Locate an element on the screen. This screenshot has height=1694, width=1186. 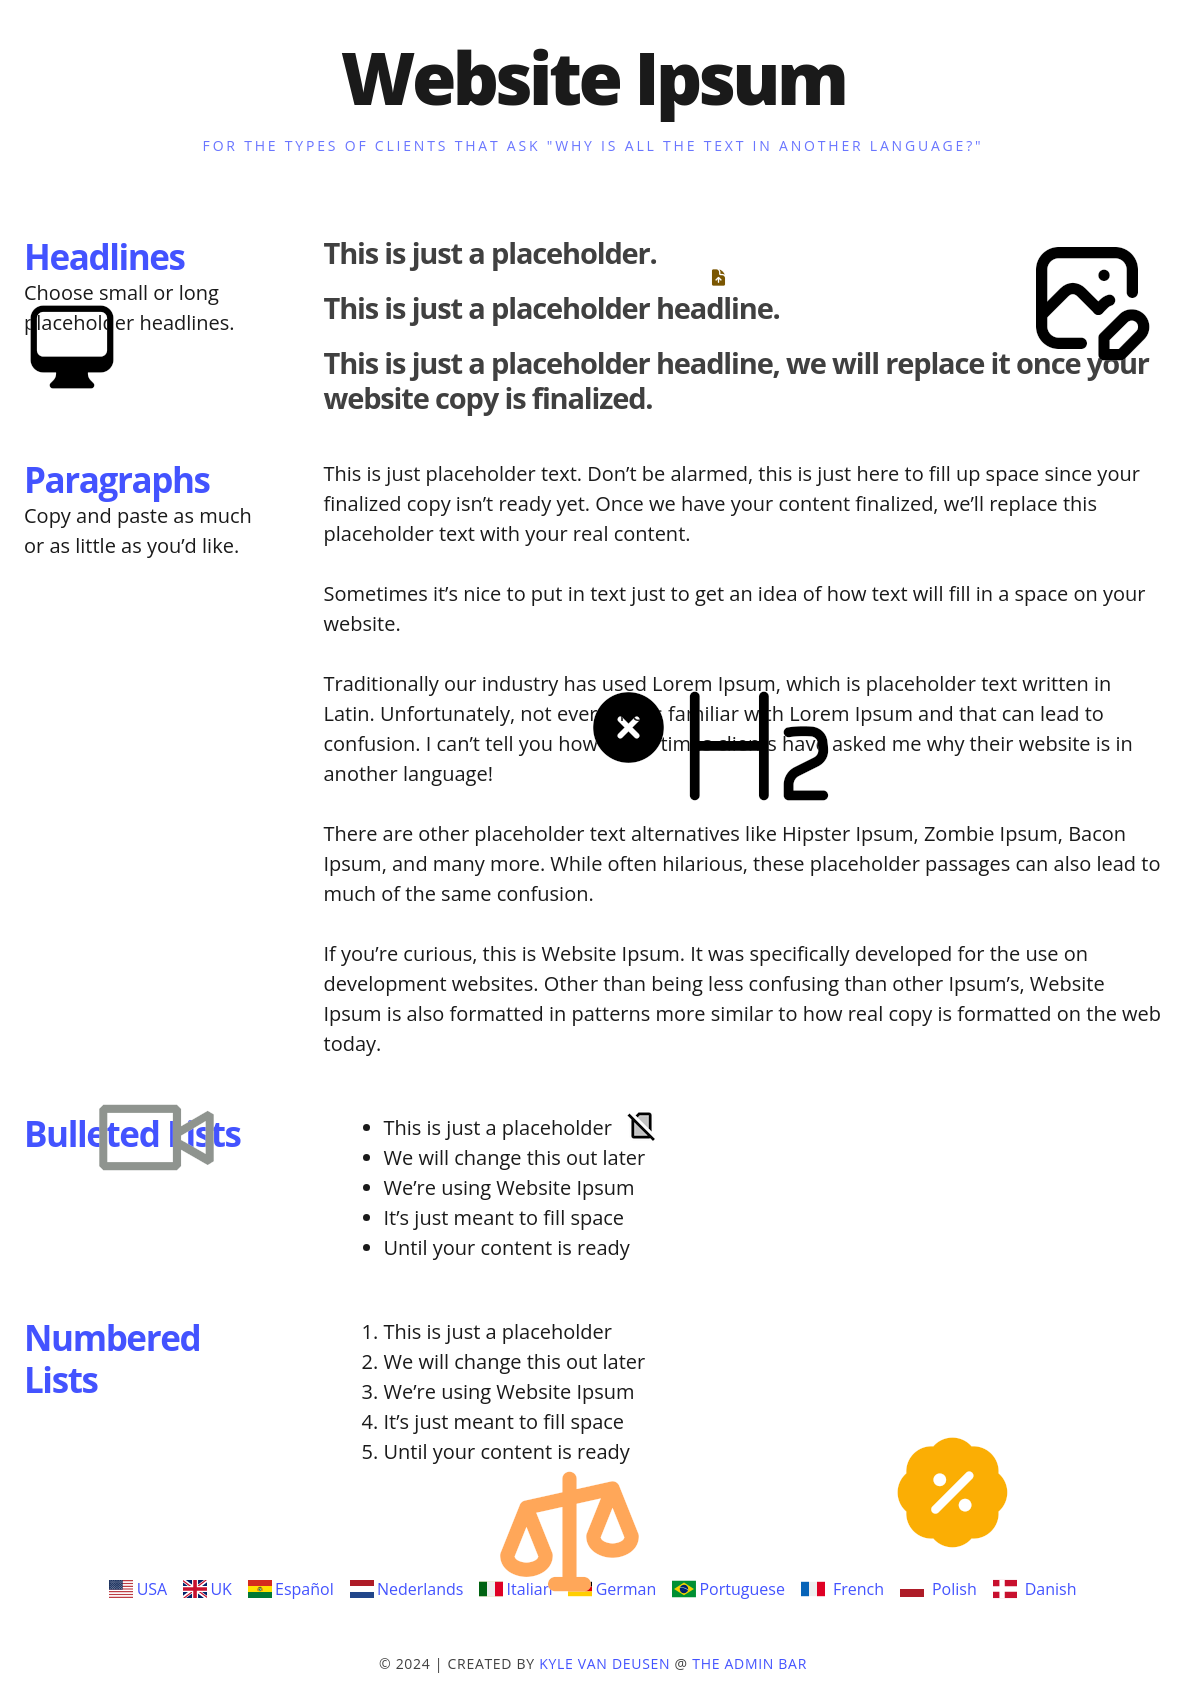
format text as heading level 2 is located at coordinates (759, 746).